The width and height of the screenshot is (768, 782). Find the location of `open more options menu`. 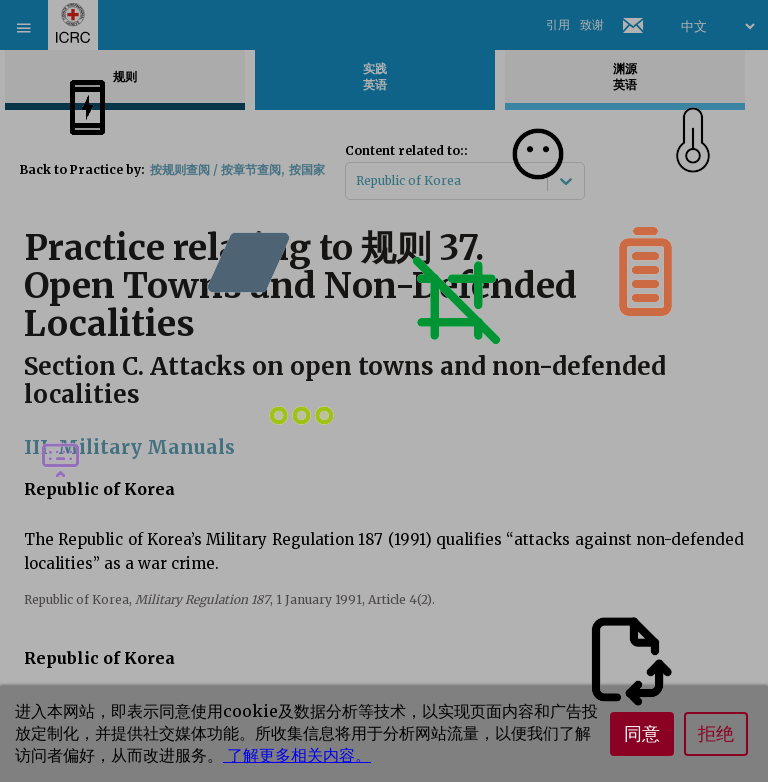

open more options menu is located at coordinates (301, 415).